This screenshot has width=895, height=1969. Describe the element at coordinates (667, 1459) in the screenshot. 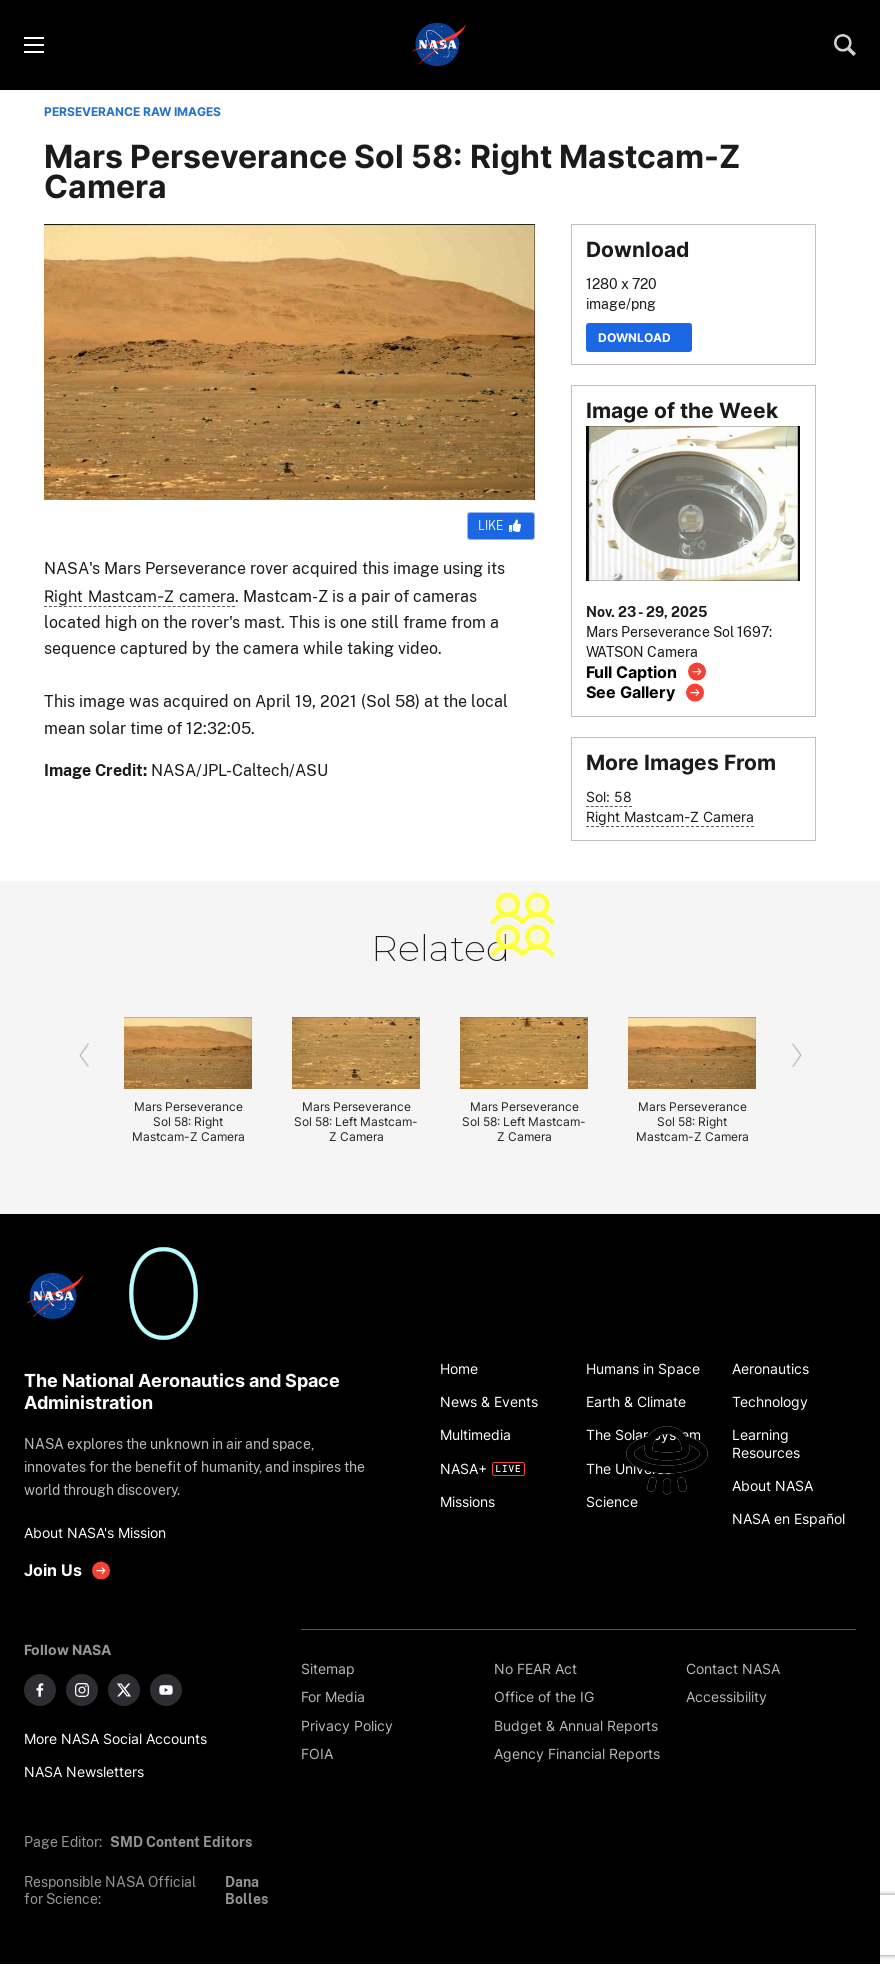

I see `access sci-fi or space-themed content` at that location.